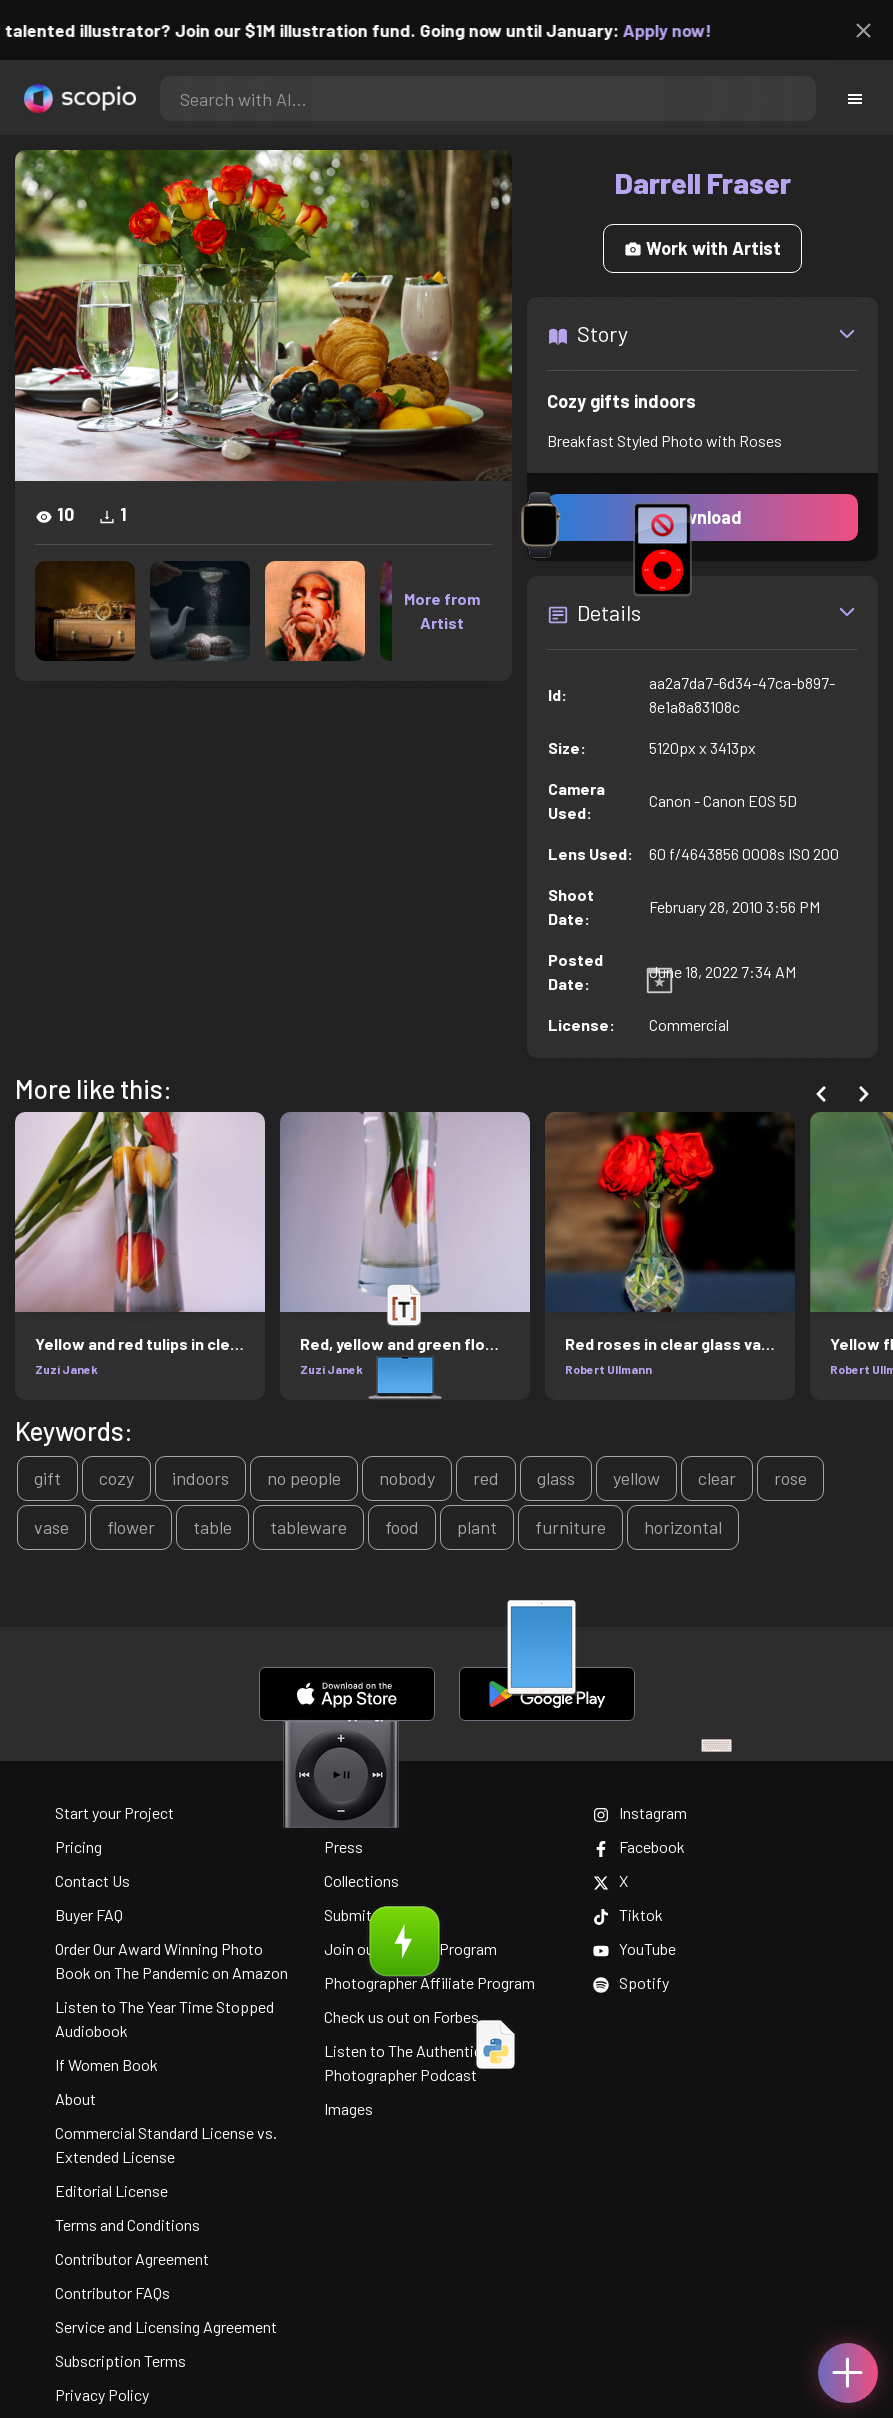  I want to click on manage your connected iPod shuffle device, so click(341, 1774).